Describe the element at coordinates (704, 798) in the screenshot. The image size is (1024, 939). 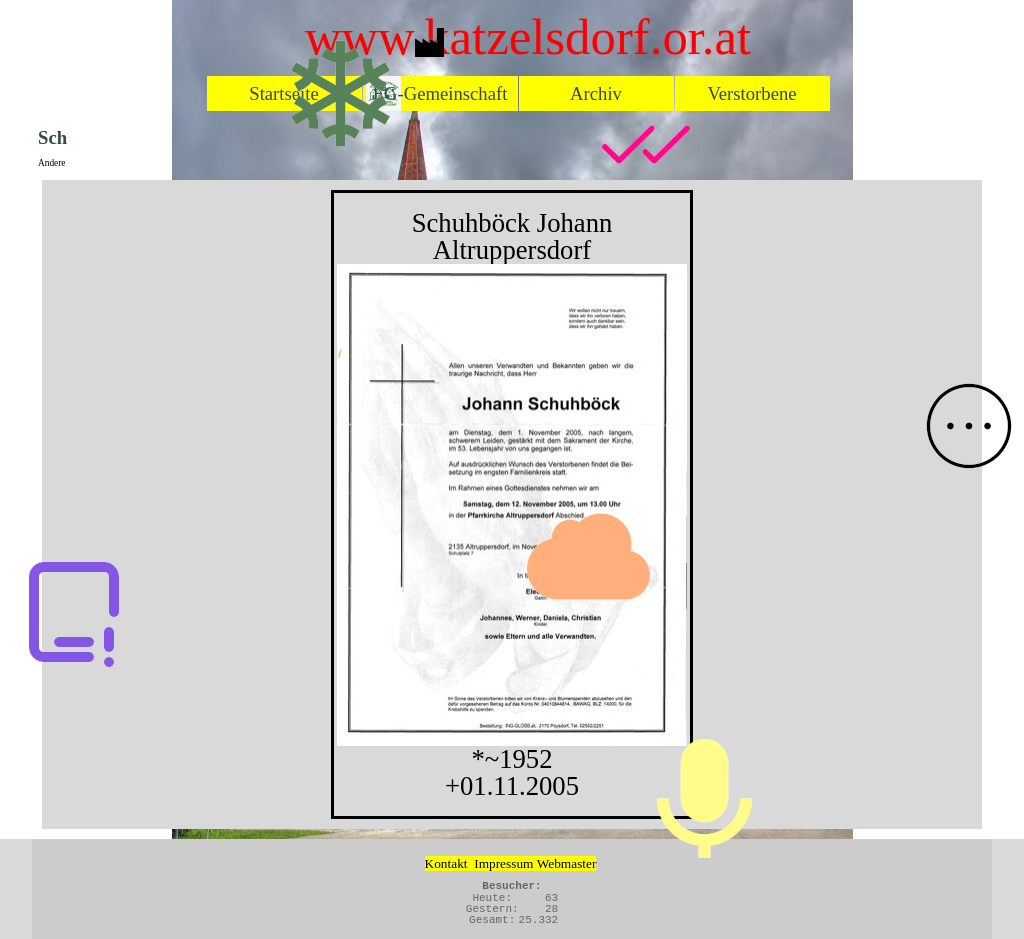
I see `tap to start voice input` at that location.